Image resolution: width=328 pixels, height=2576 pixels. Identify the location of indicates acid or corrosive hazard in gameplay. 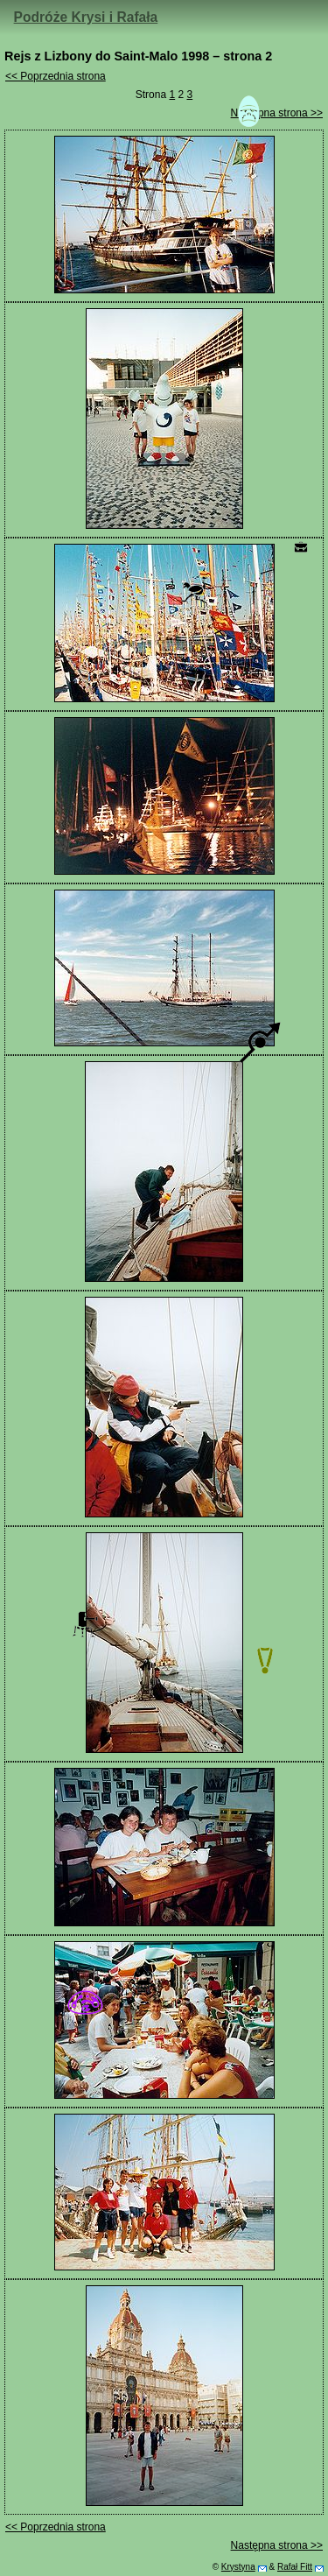
(85, 2002).